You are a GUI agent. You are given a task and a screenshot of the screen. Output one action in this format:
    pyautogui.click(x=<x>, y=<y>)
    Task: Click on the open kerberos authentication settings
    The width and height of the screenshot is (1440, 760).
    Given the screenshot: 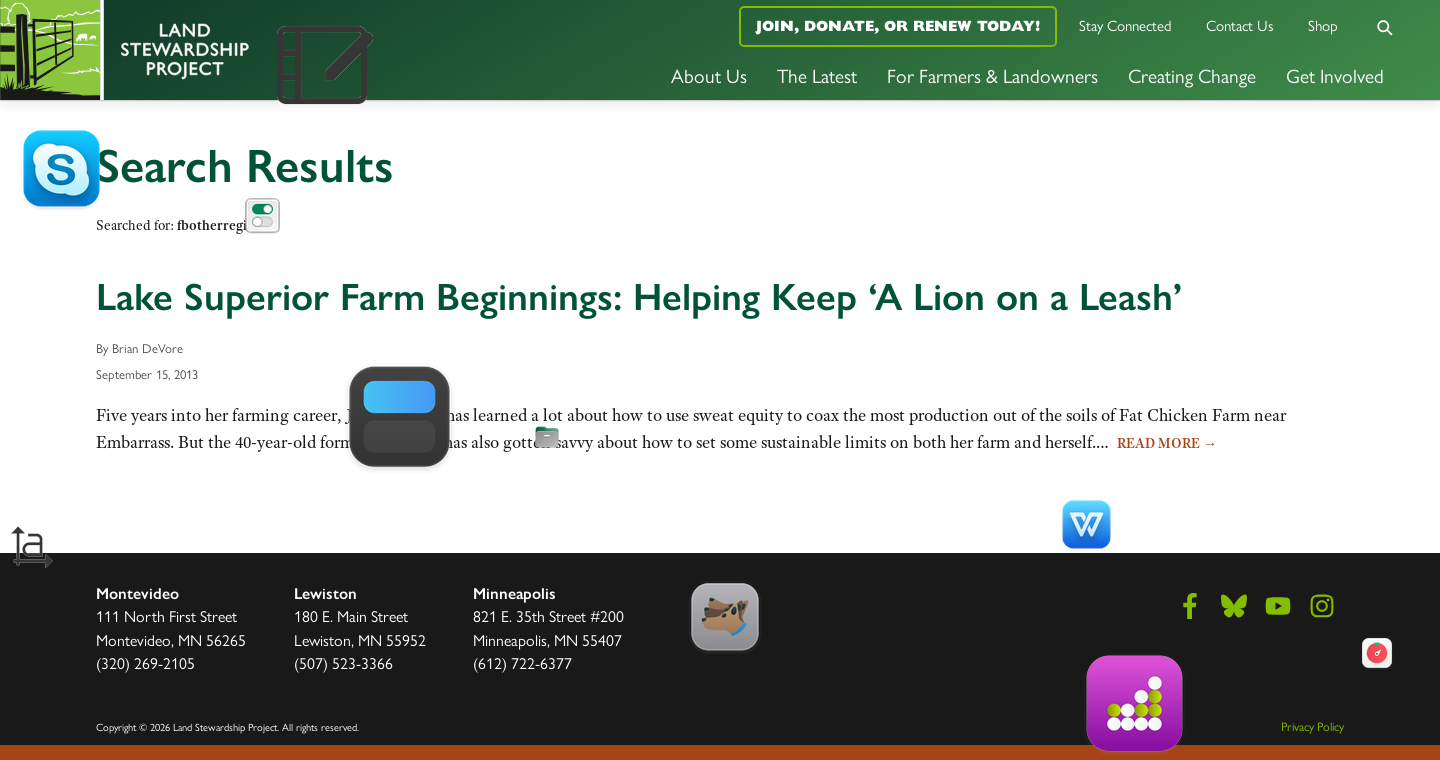 What is the action you would take?
    pyautogui.click(x=725, y=618)
    